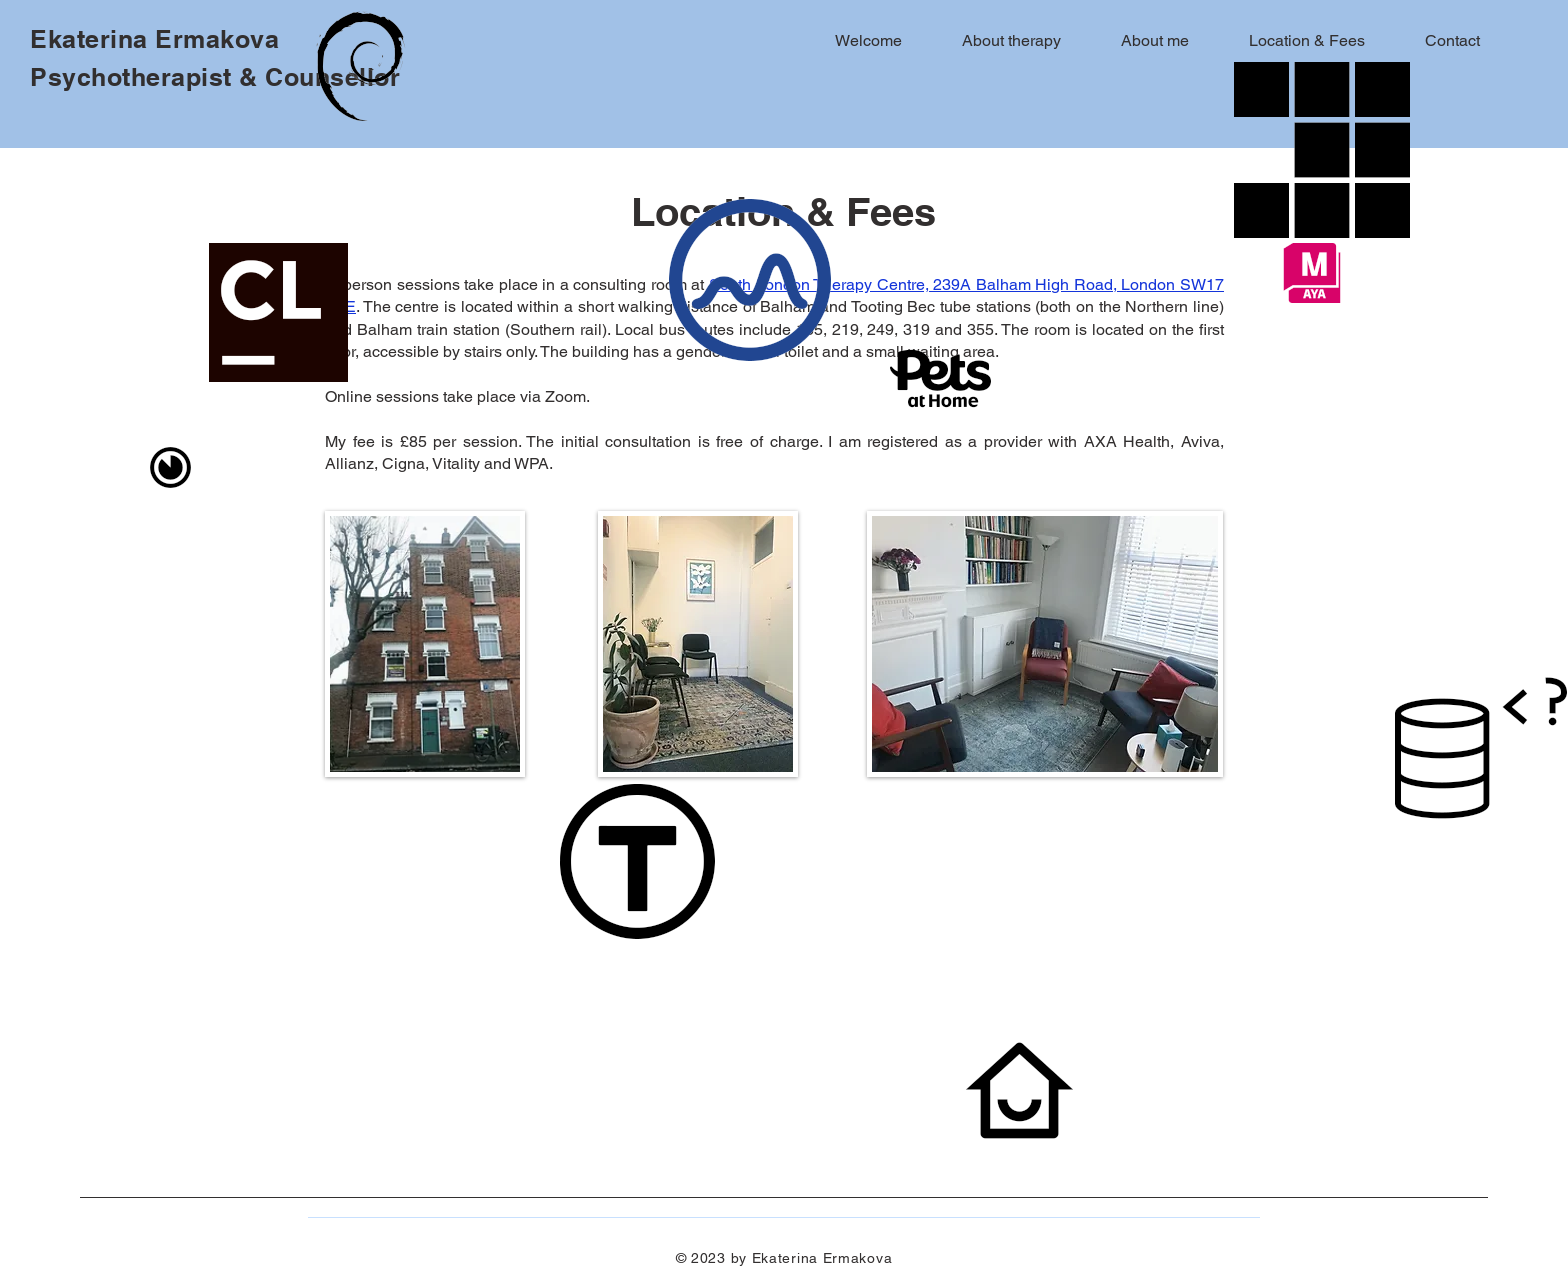 The image size is (1568, 1268). I want to click on open CLion IDE, so click(278, 312).